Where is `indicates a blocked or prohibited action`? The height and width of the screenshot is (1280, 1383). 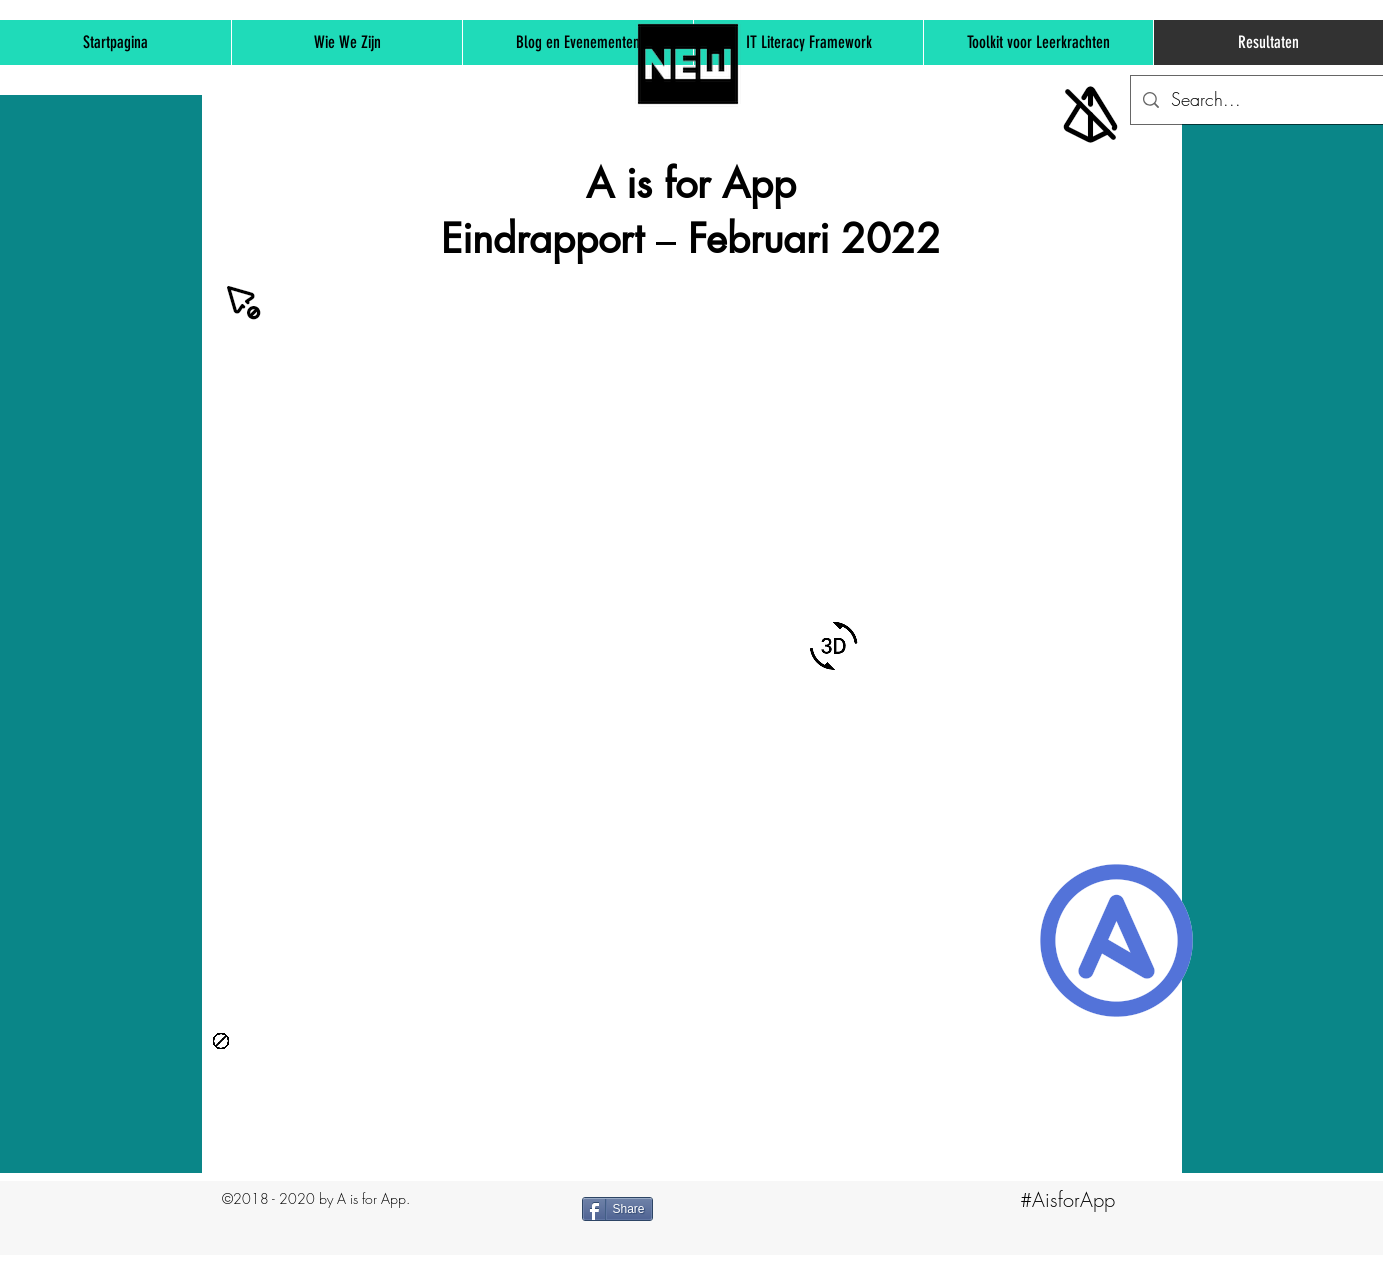
indicates a blocked or prohibited action is located at coordinates (221, 1041).